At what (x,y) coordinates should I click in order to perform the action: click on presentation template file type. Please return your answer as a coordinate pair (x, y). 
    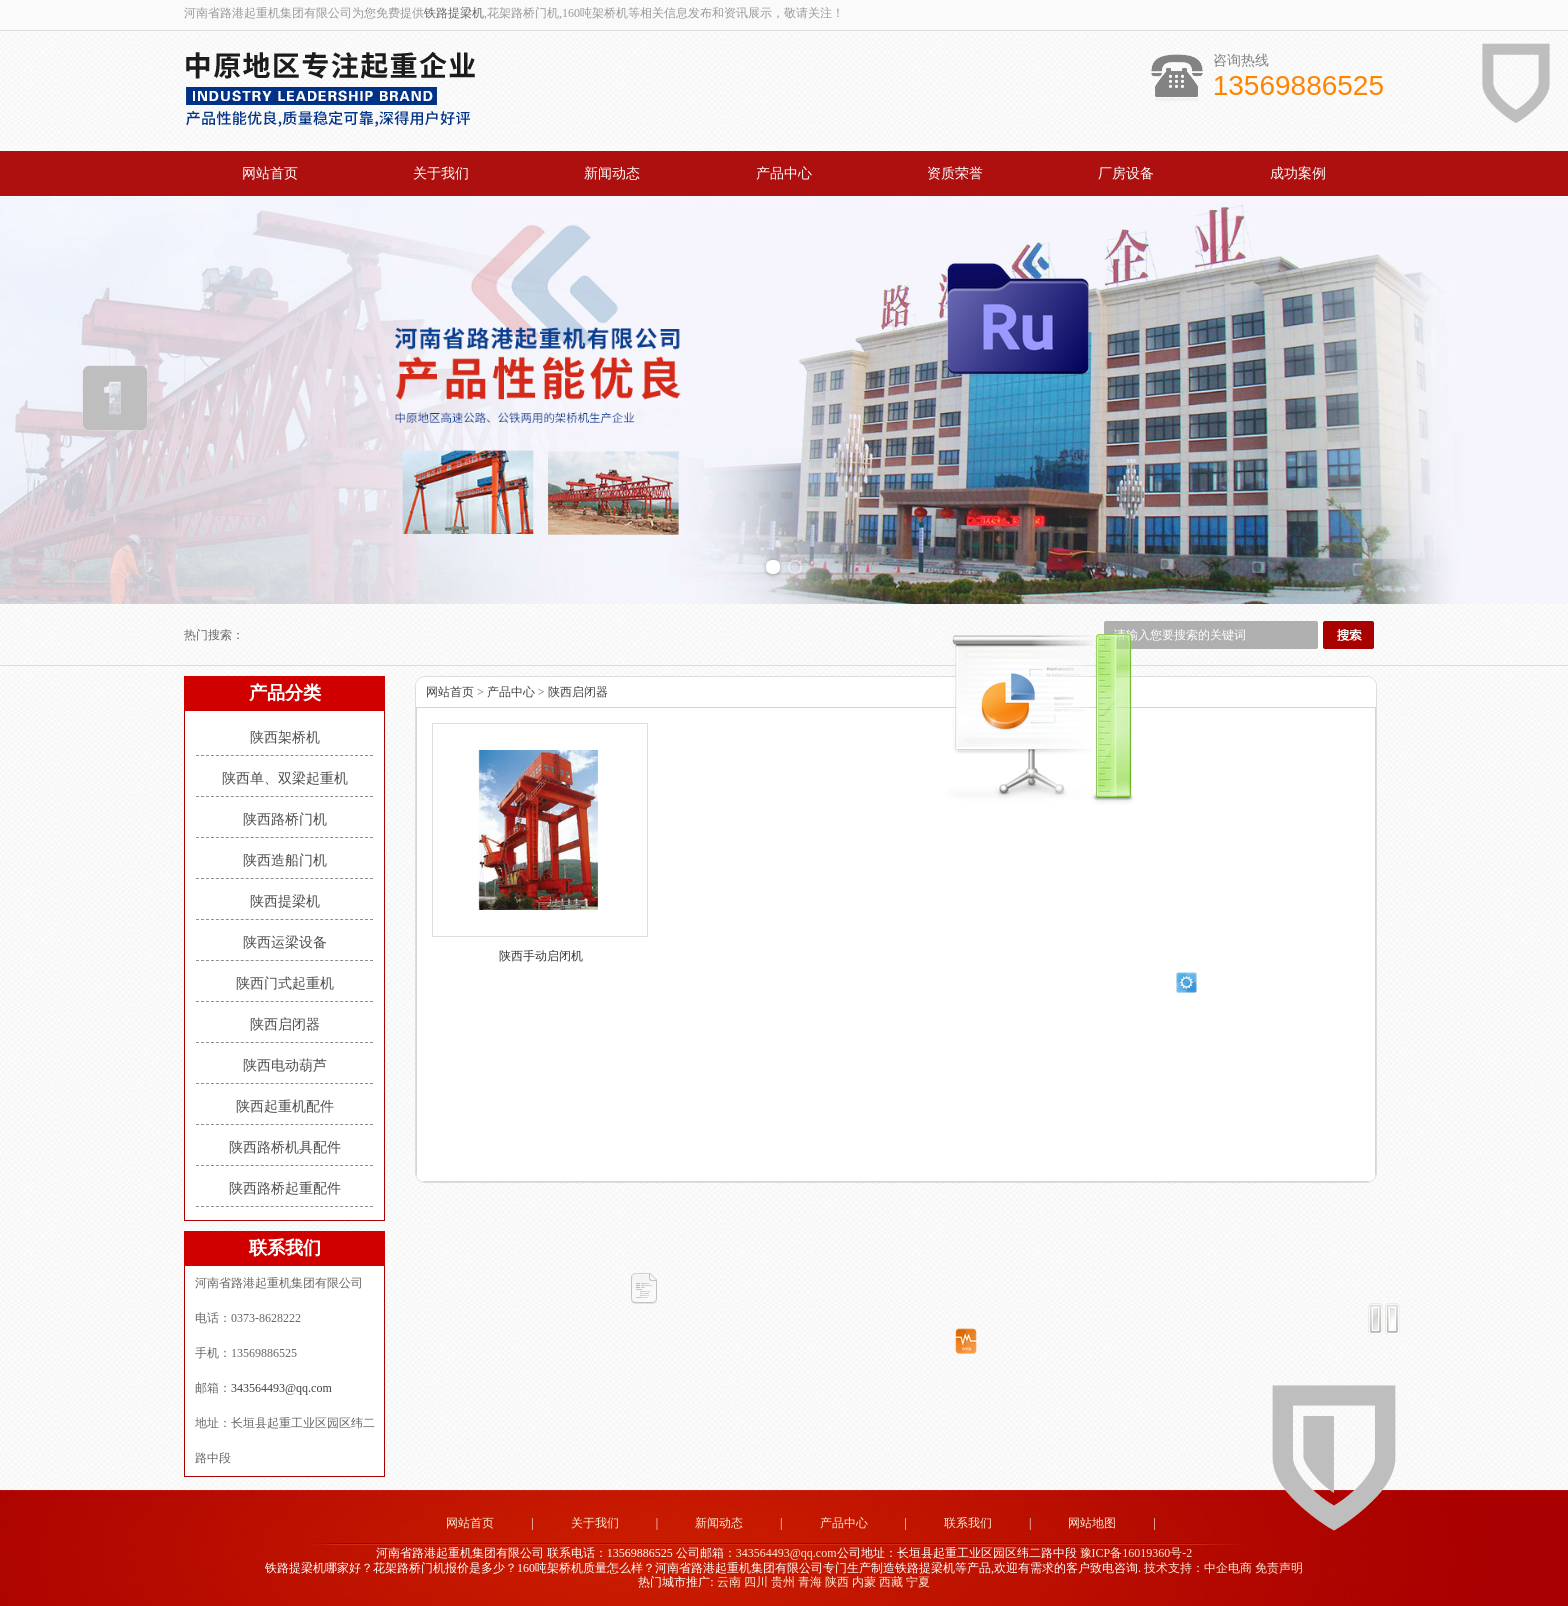
    Looking at the image, I should click on (1040, 711).